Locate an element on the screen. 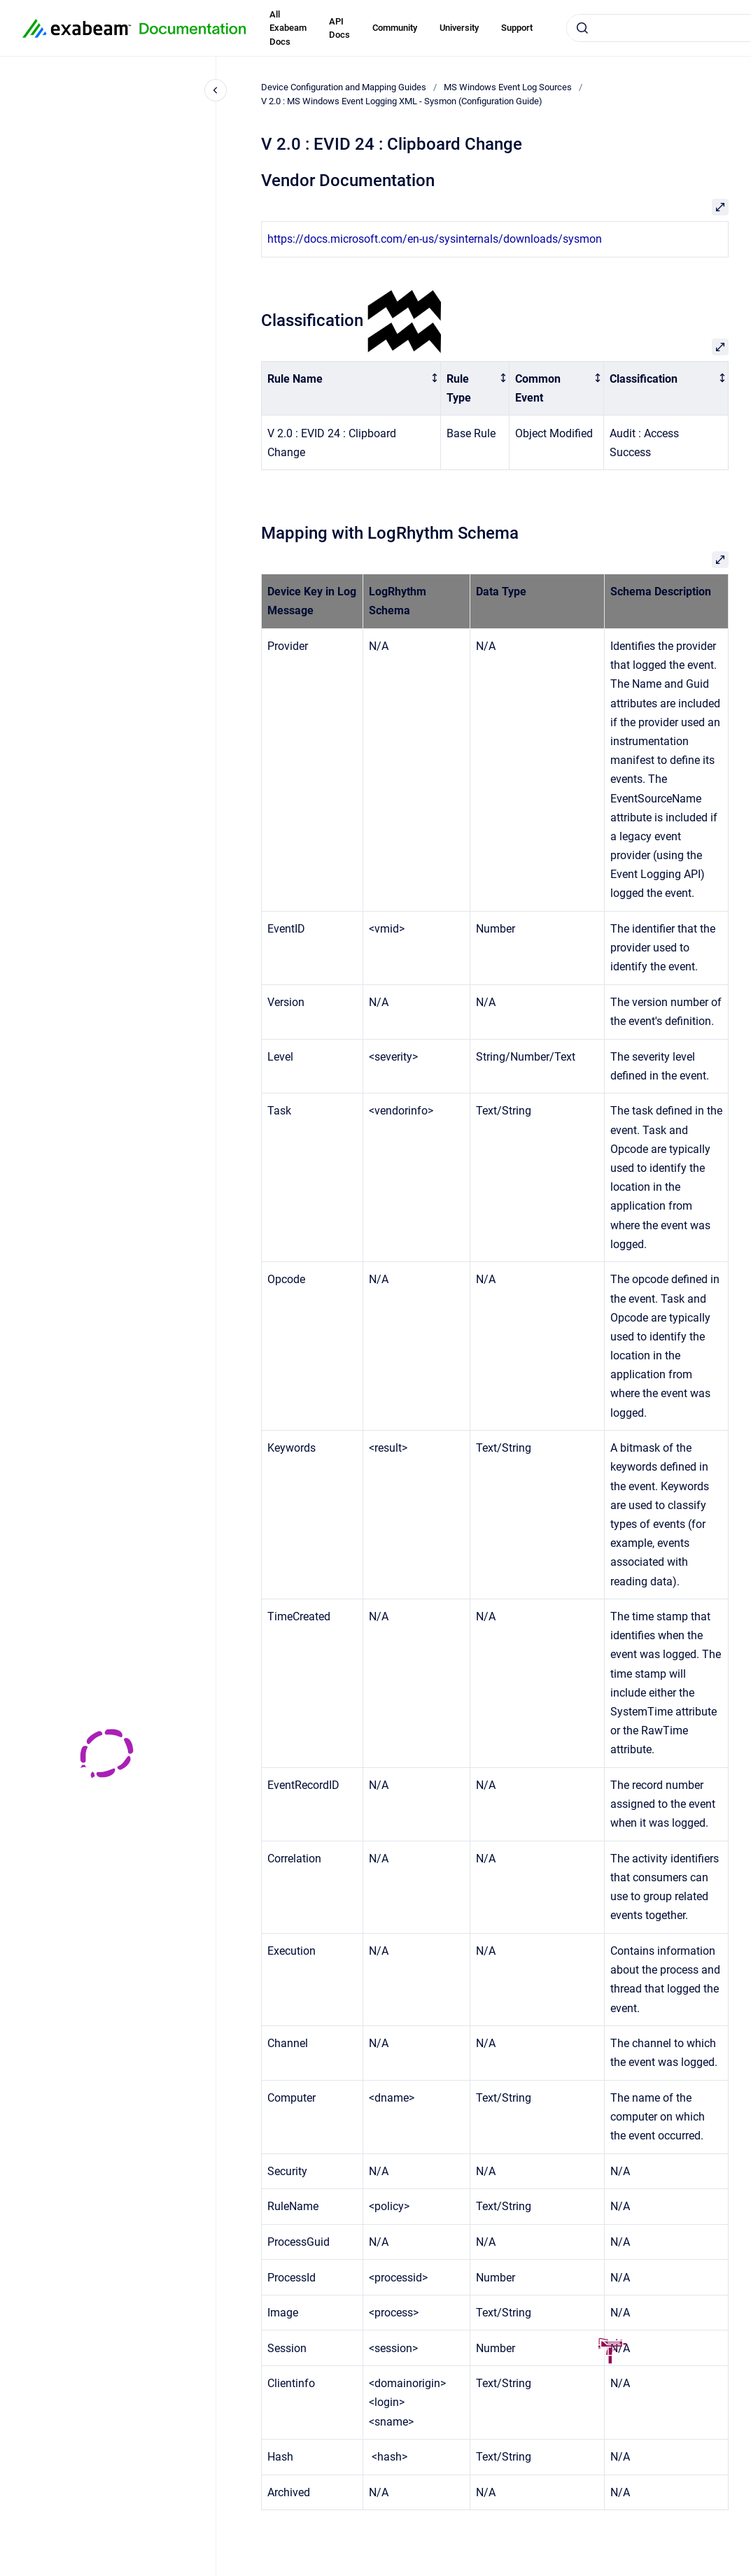  indicates loading or processing in progress is located at coordinates (106, 1753).